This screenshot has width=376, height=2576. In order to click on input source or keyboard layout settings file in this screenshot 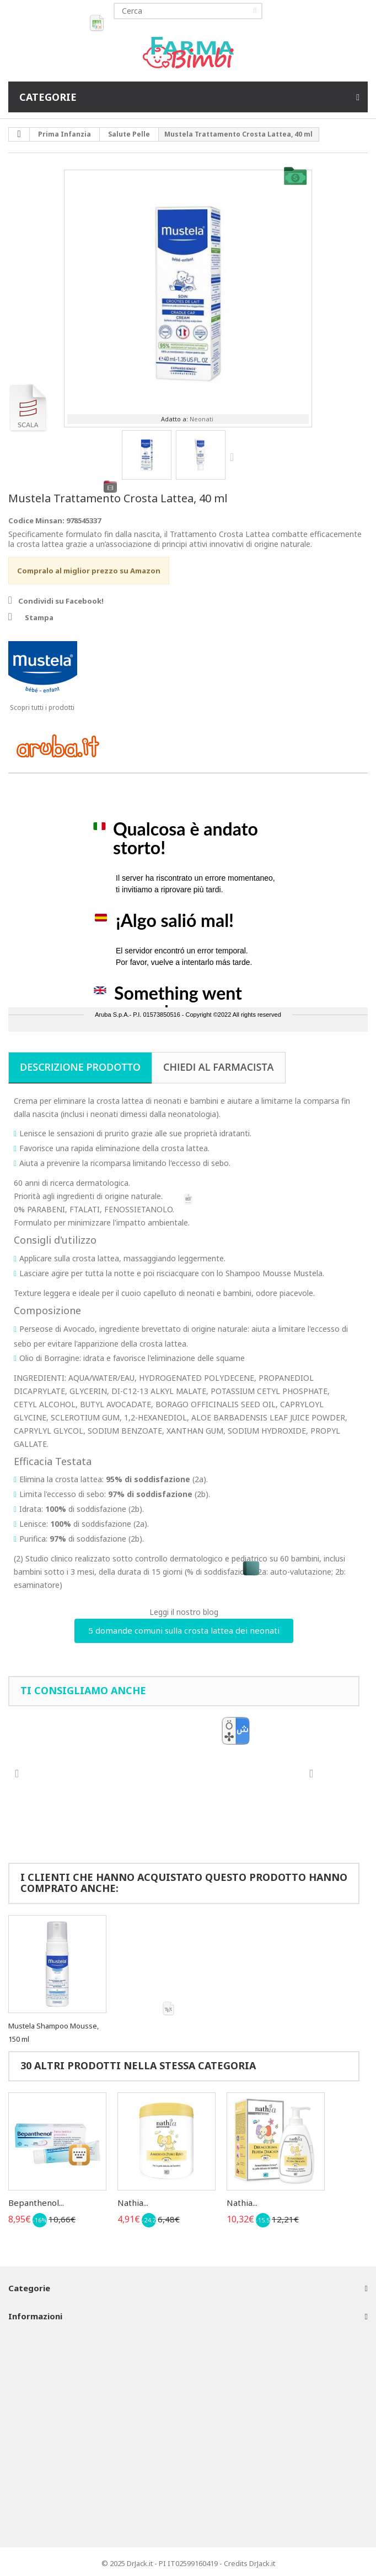, I will do `click(79, 2155)`.